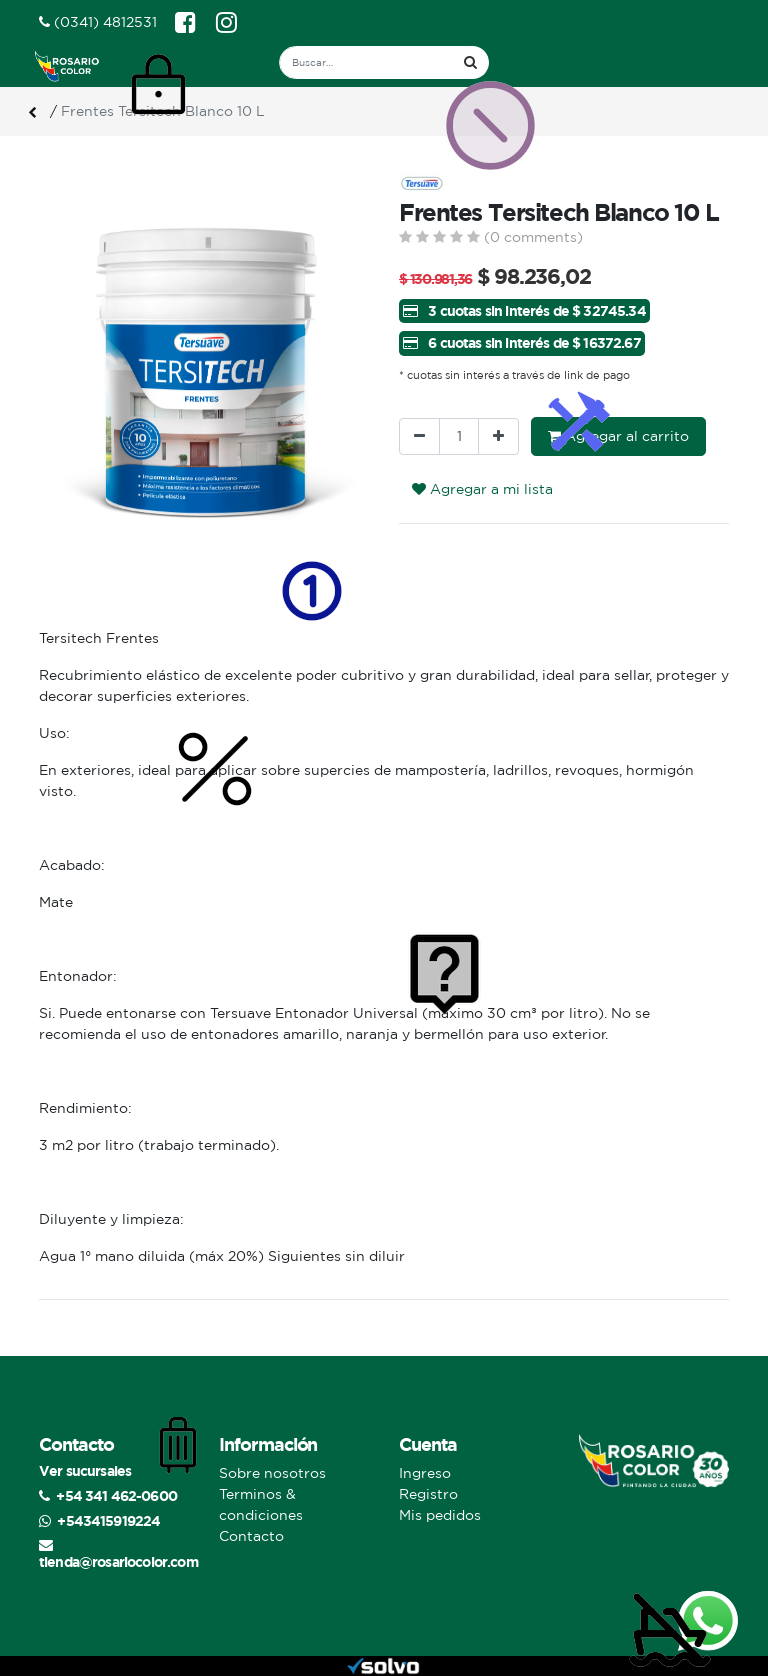 The height and width of the screenshot is (1676, 768). Describe the element at coordinates (158, 87) in the screenshot. I see `lock or secure this item` at that location.